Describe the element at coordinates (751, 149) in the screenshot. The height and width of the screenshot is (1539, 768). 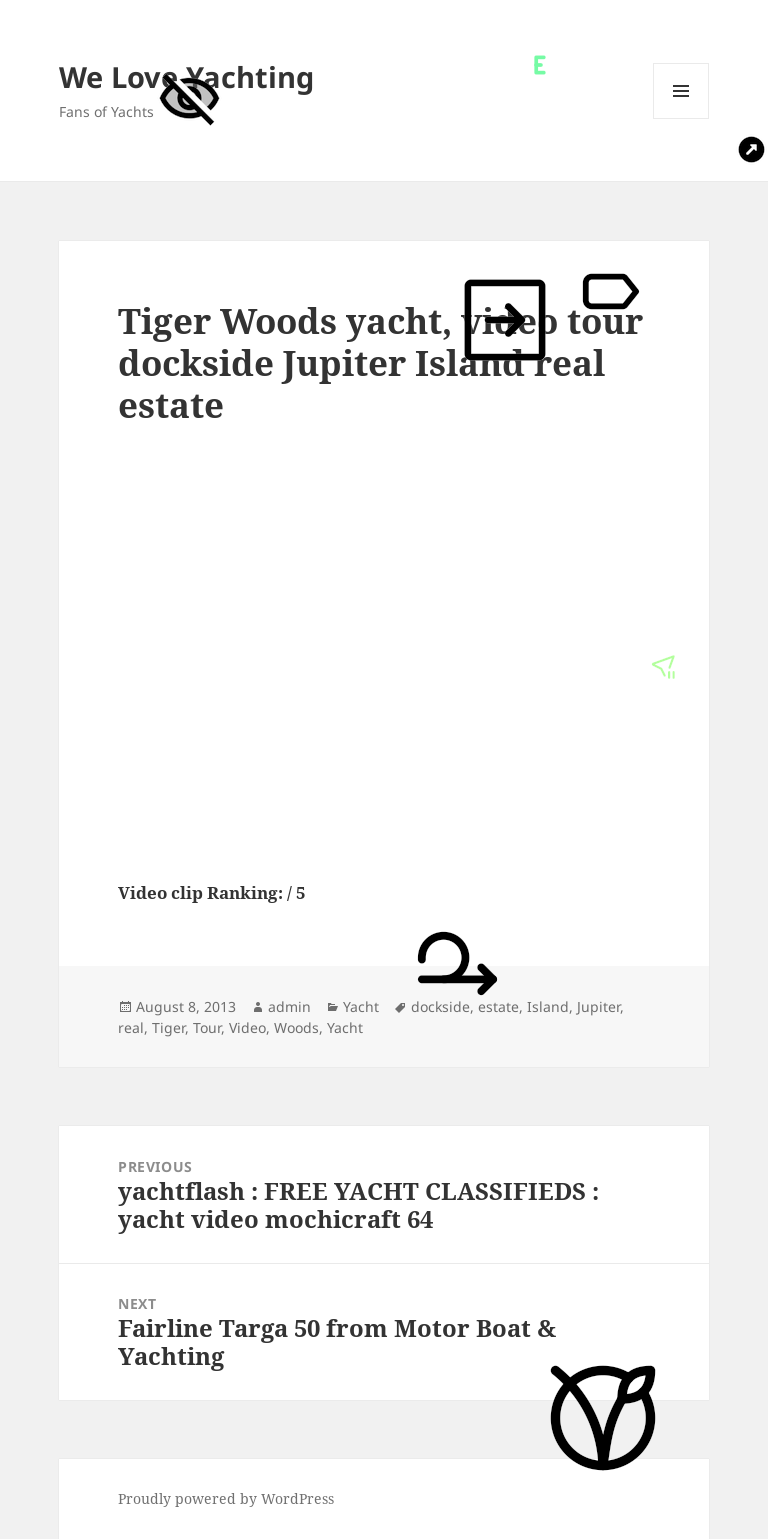
I see `open link in new tab or external window` at that location.